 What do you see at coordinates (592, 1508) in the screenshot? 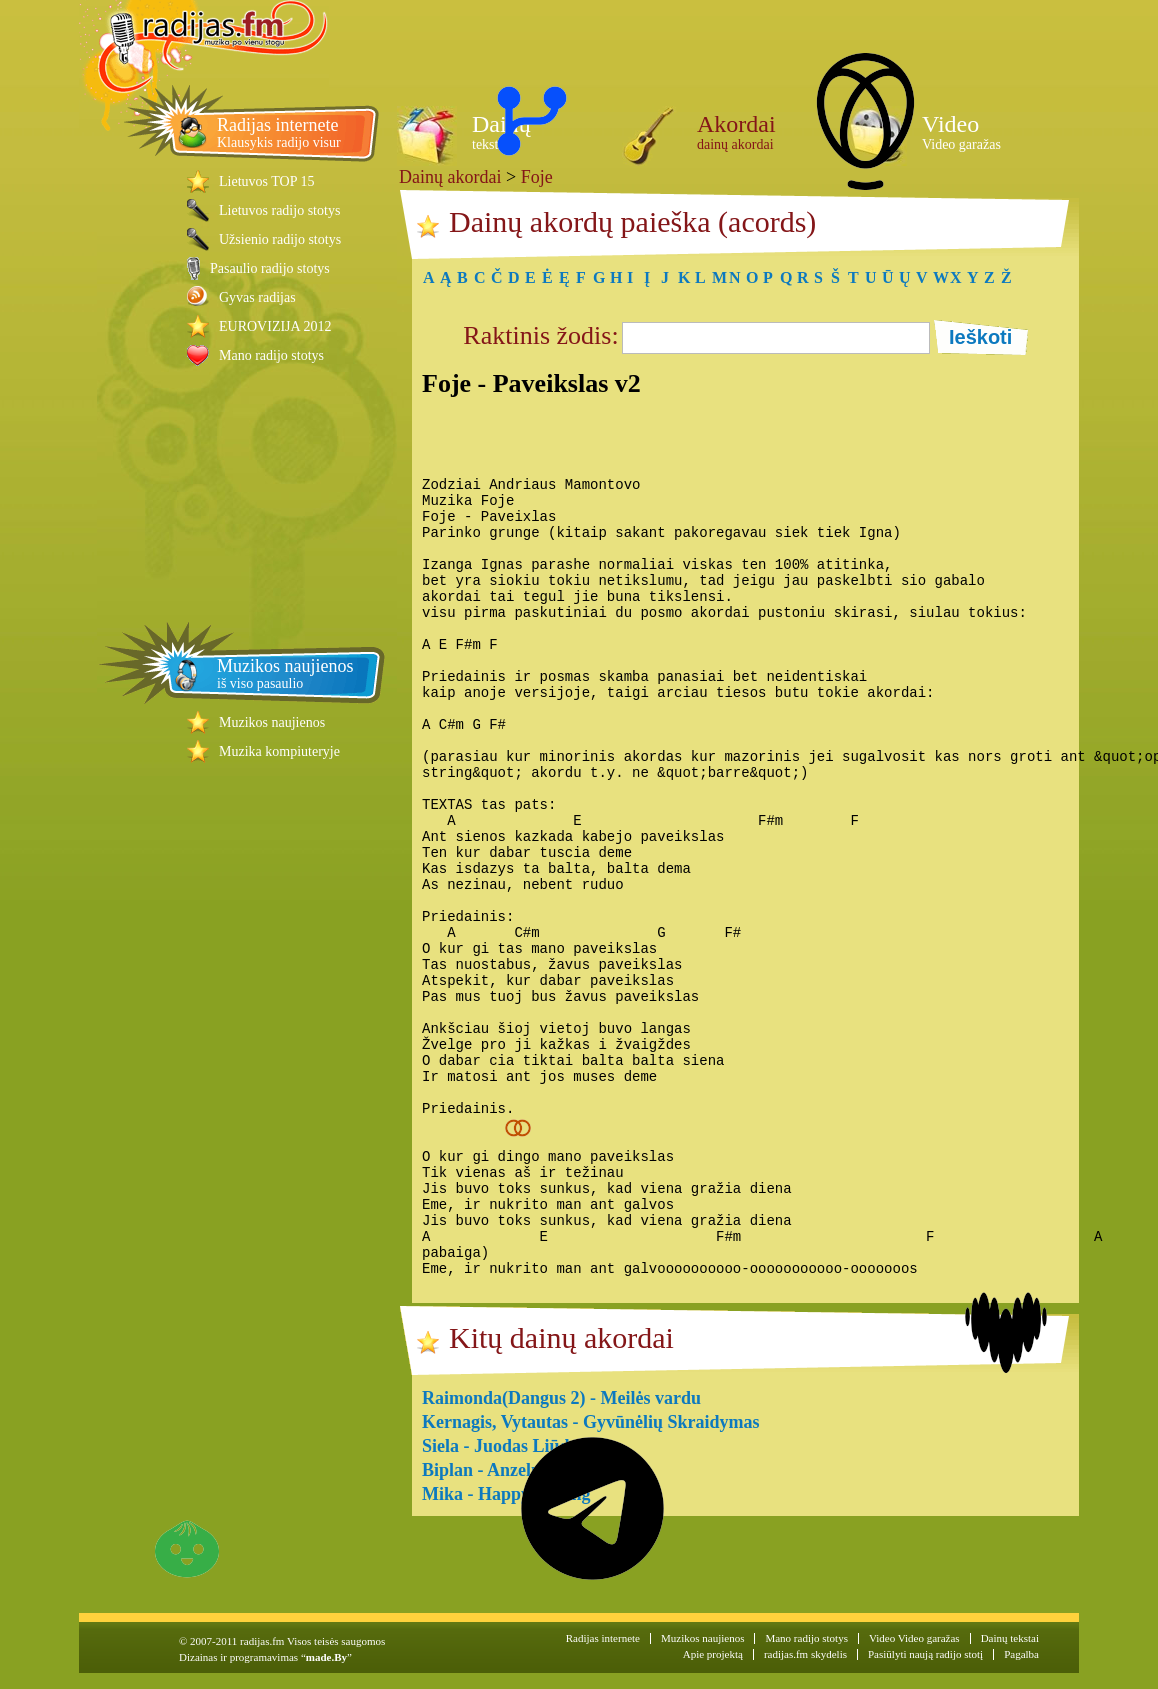
I see `open Telegram messaging app` at bounding box center [592, 1508].